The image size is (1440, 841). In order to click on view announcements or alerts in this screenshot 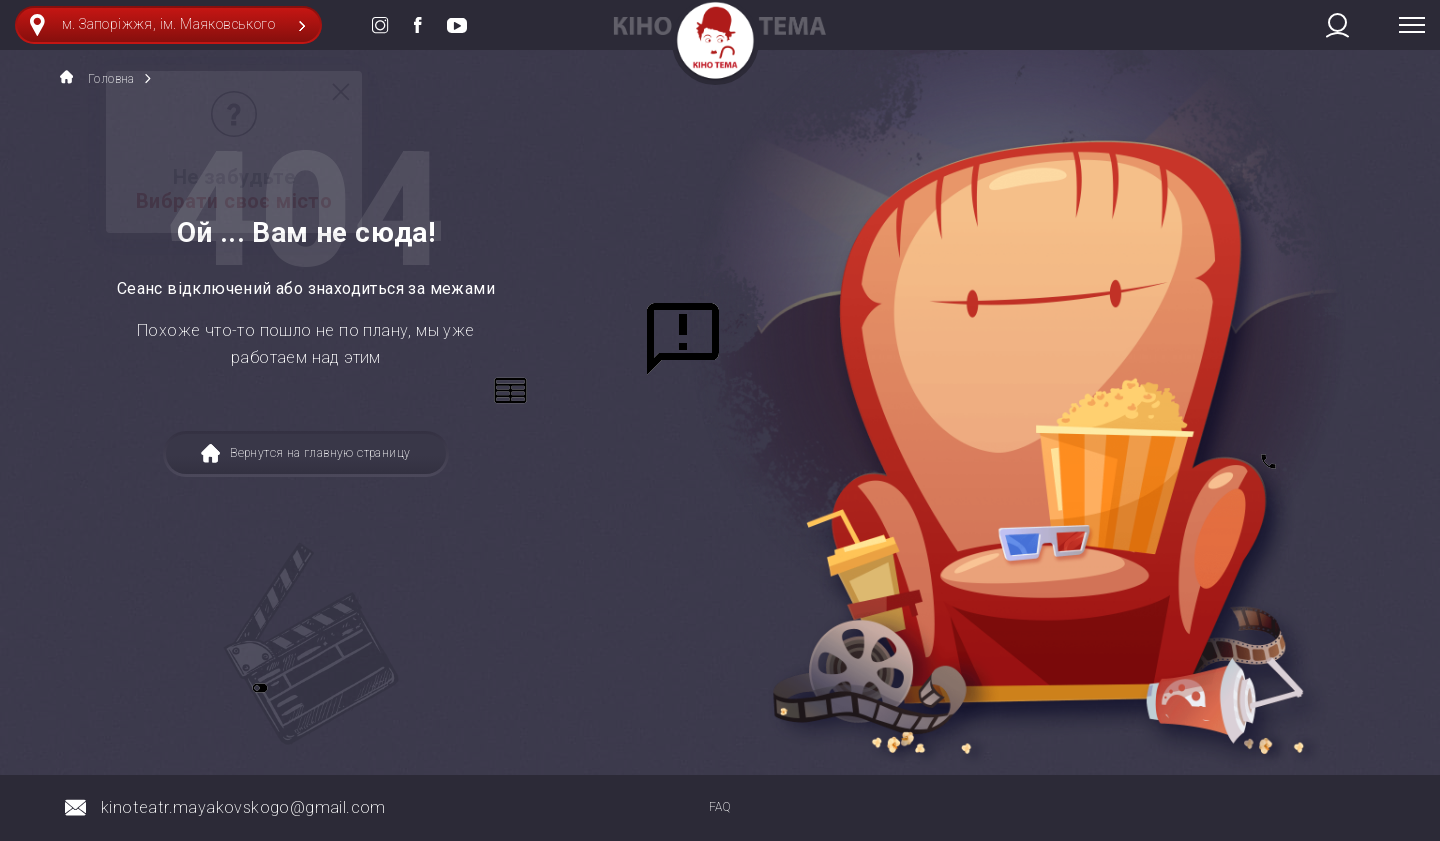, I will do `click(683, 339)`.